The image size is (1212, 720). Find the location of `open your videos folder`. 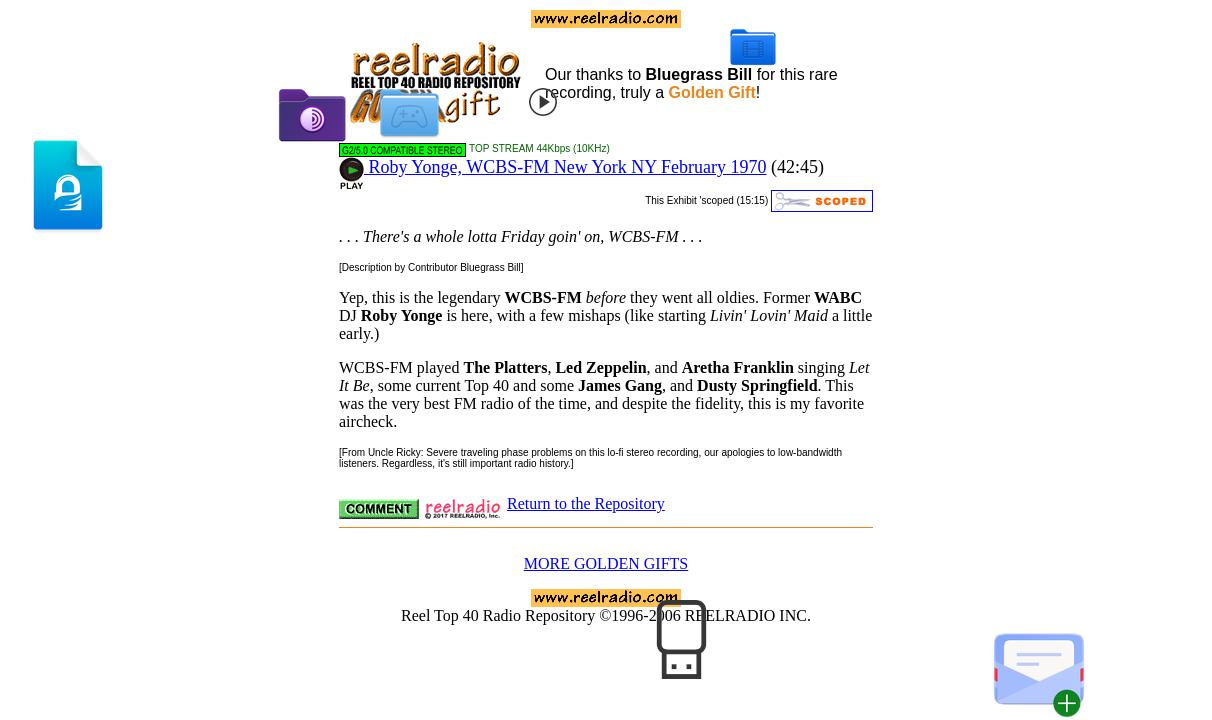

open your videos folder is located at coordinates (753, 47).